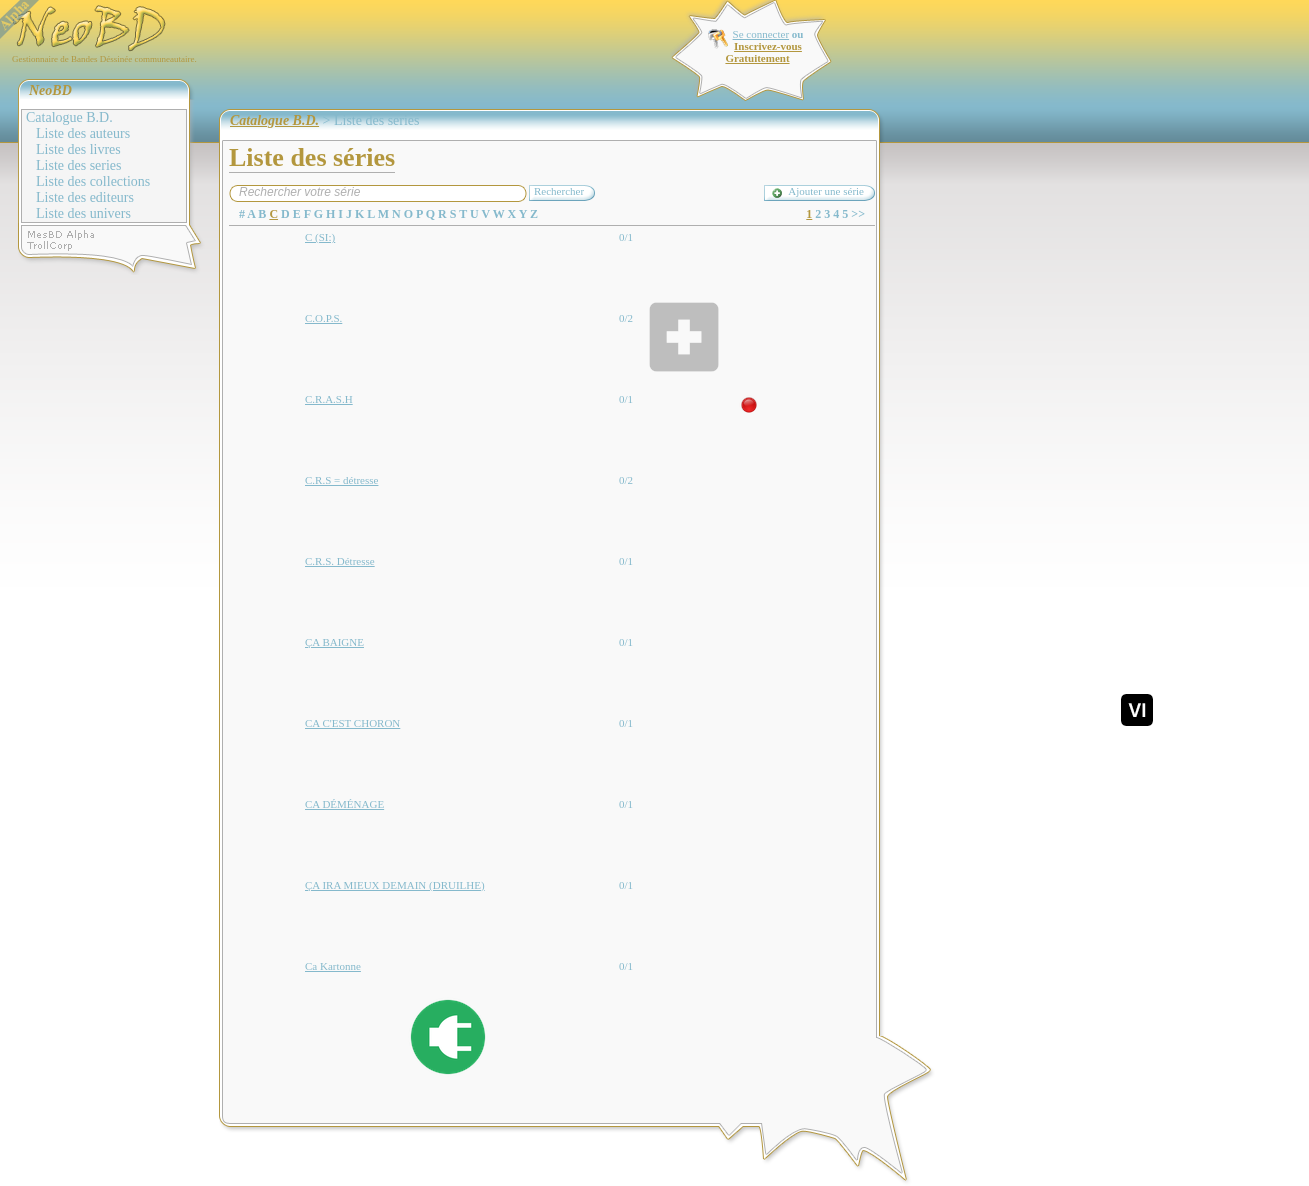 Image resolution: width=1309 pixels, height=1186 pixels. What do you see at coordinates (684, 337) in the screenshot?
I see `zoom in on the current view` at bounding box center [684, 337].